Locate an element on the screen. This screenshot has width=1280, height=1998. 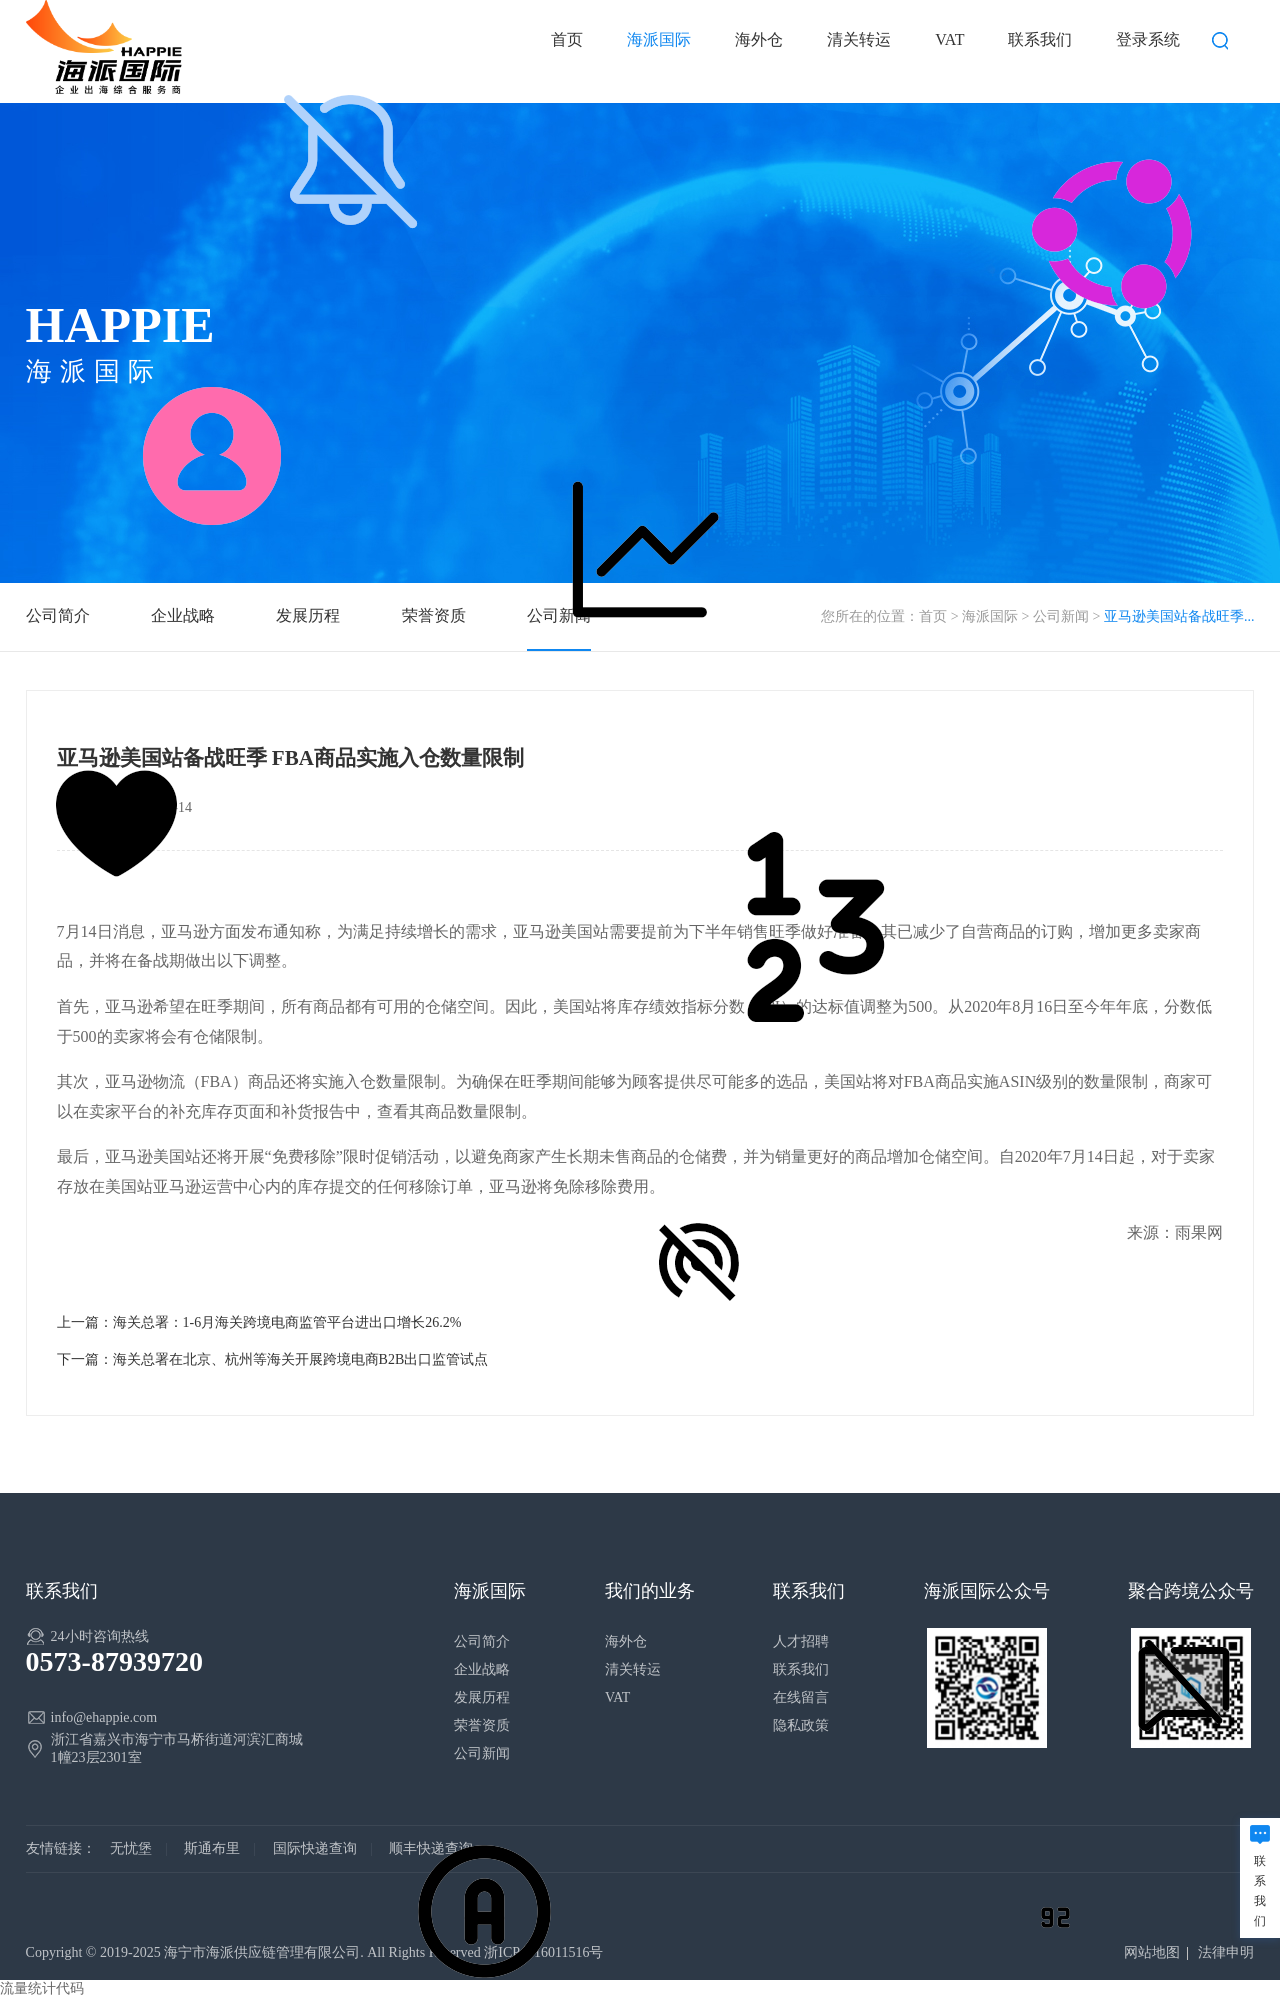
toggle numbered list formatting is located at coordinates (807, 927).